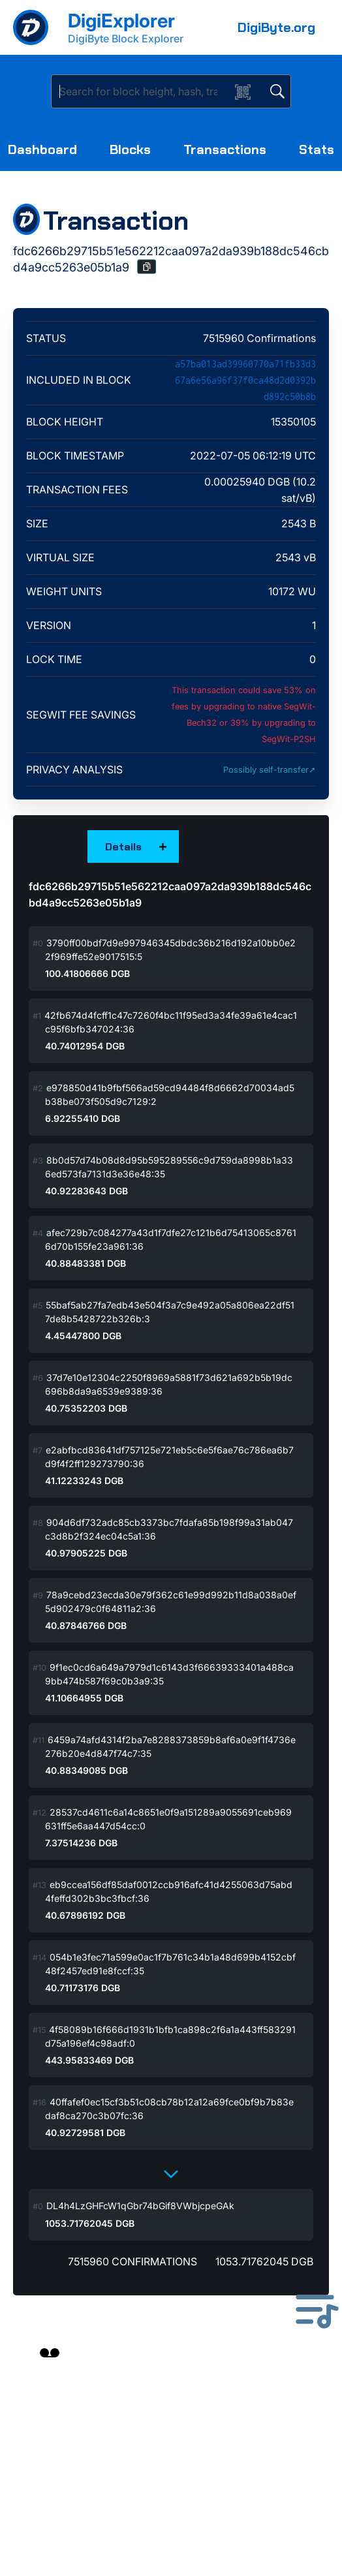 This screenshot has width=342, height=2576. Describe the element at coordinates (50, 2353) in the screenshot. I see `indicates audio or video recording in progress` at that location.